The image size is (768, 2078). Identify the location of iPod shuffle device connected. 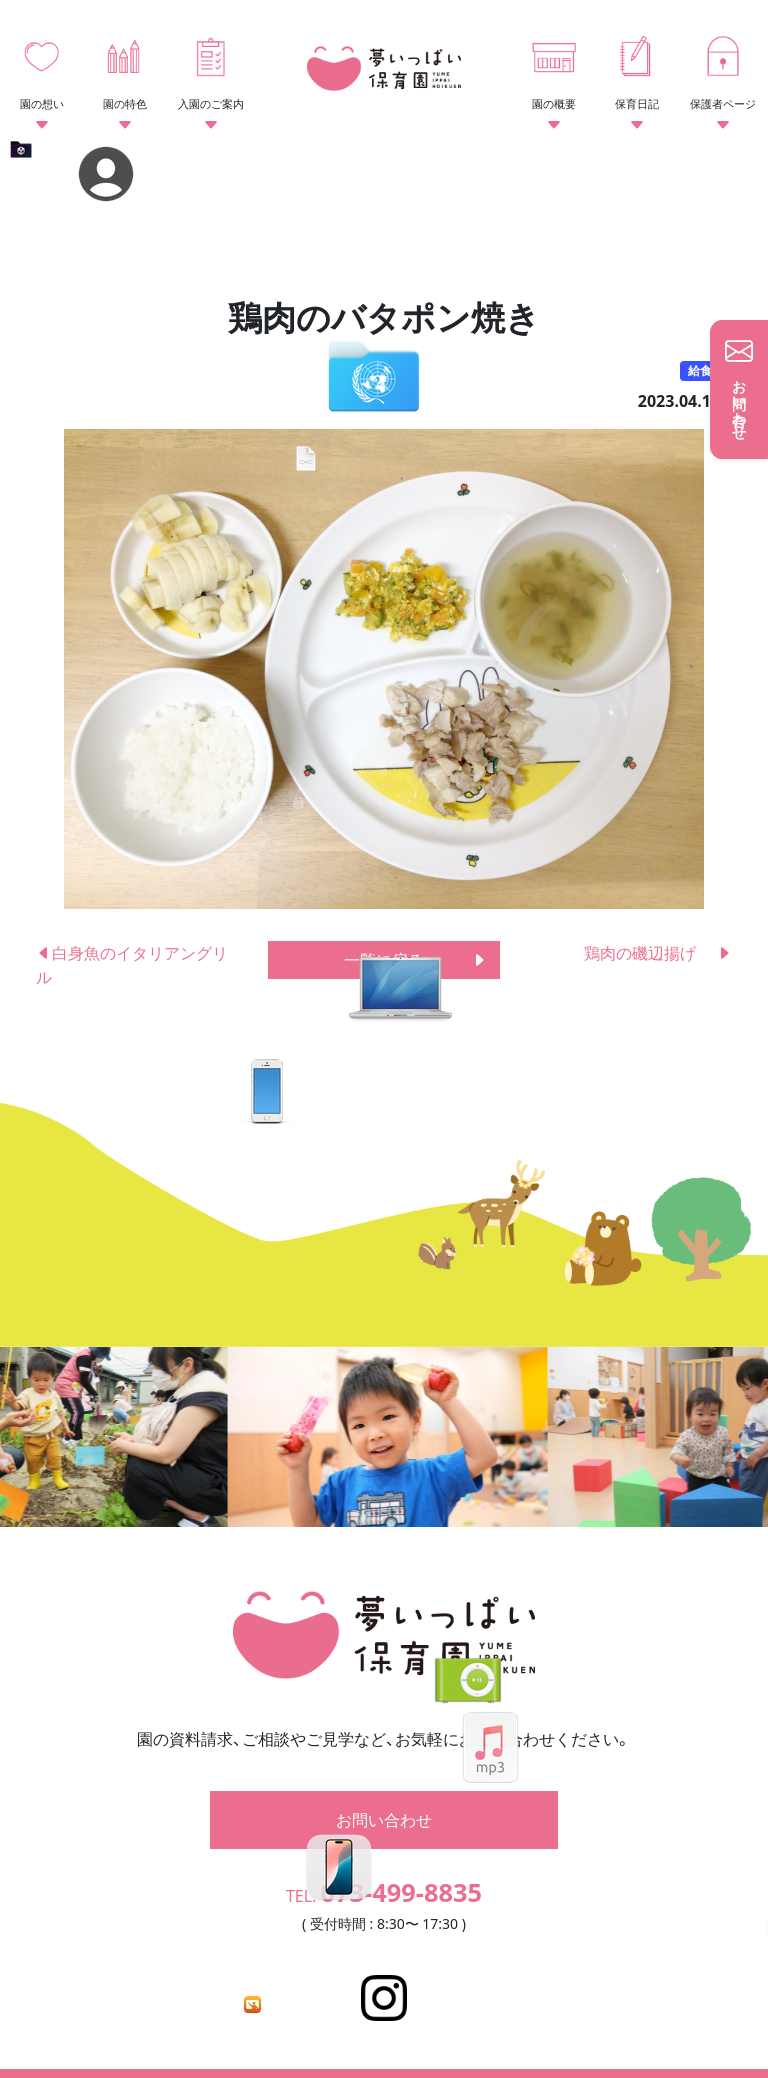
(468, 1668).